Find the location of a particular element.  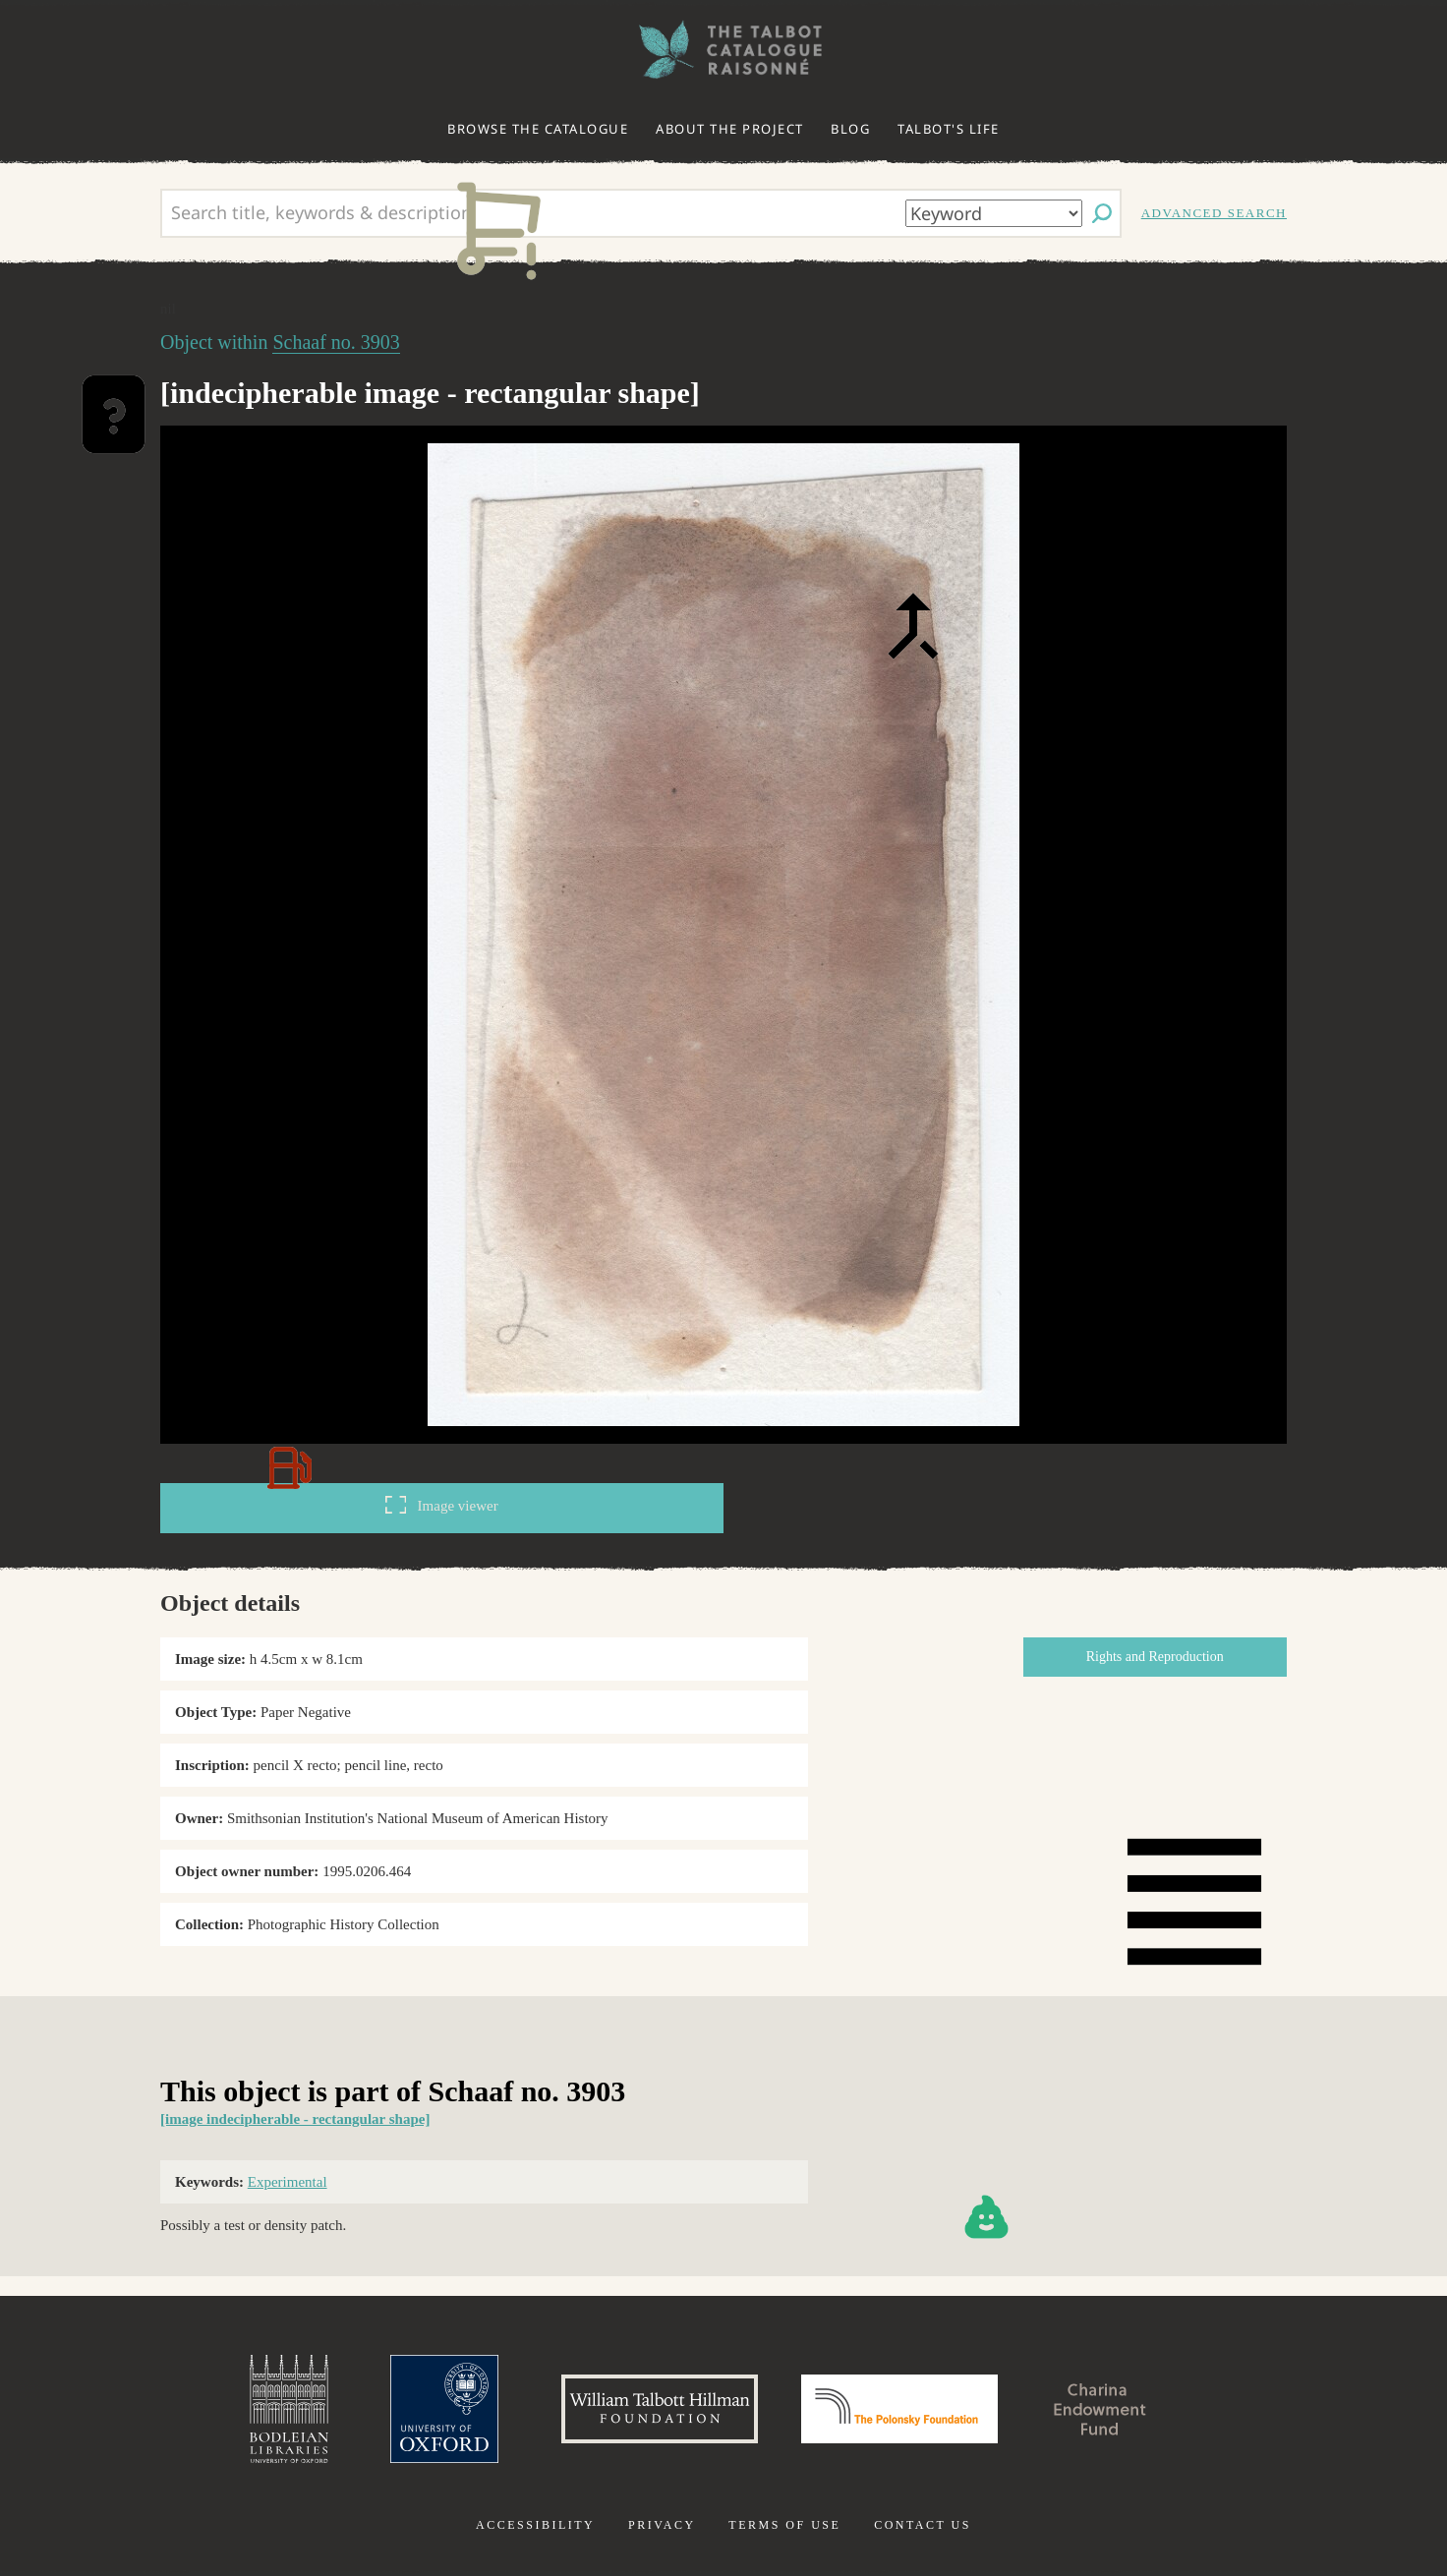

find nearby gas stations is located at coordinates (290, 1467).